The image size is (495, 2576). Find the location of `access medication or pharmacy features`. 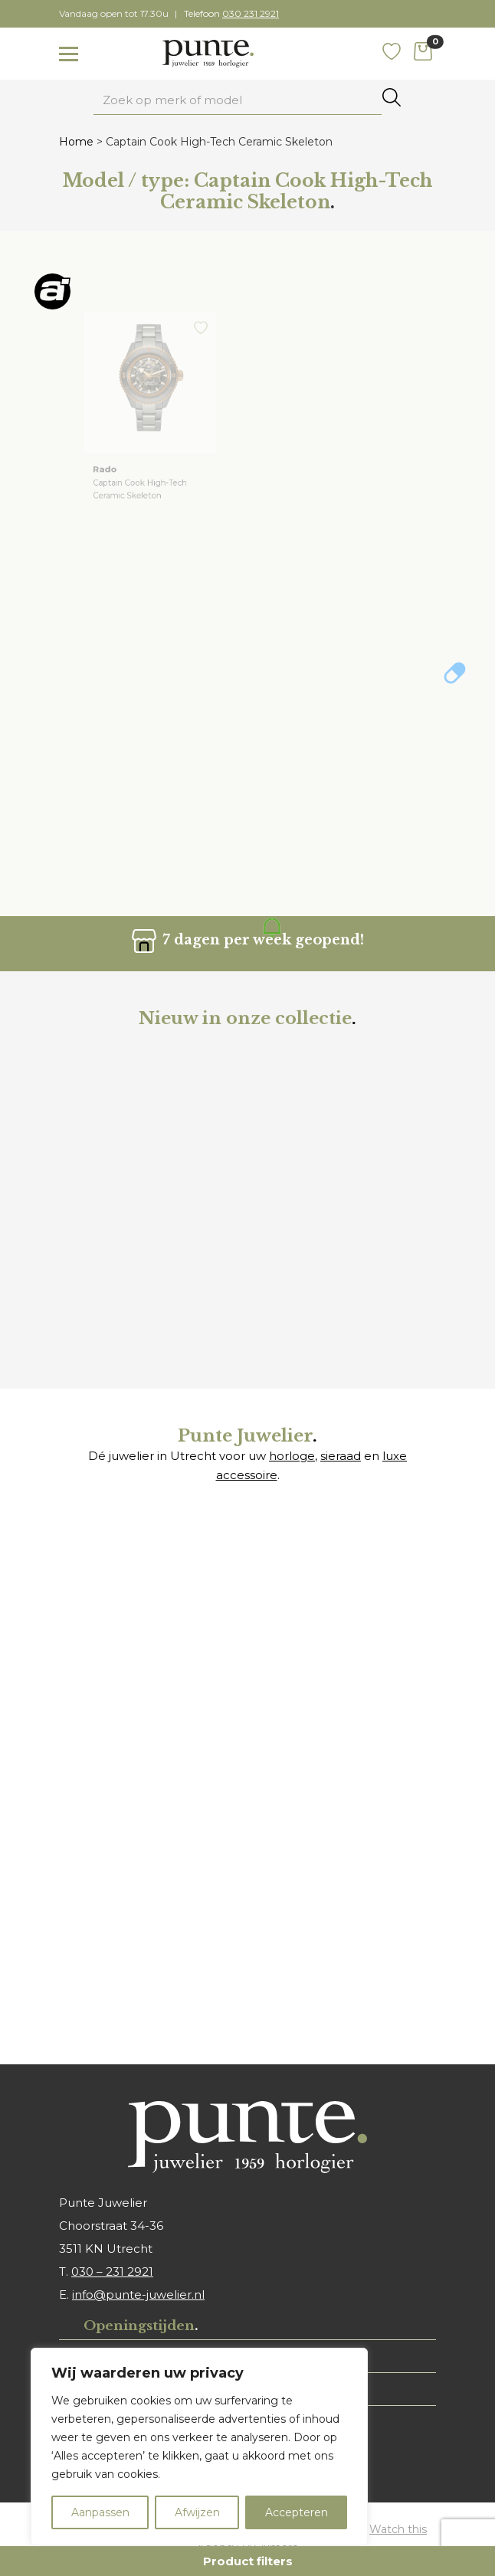

access medication or pharmacy features is located at coordinates (454, 673).